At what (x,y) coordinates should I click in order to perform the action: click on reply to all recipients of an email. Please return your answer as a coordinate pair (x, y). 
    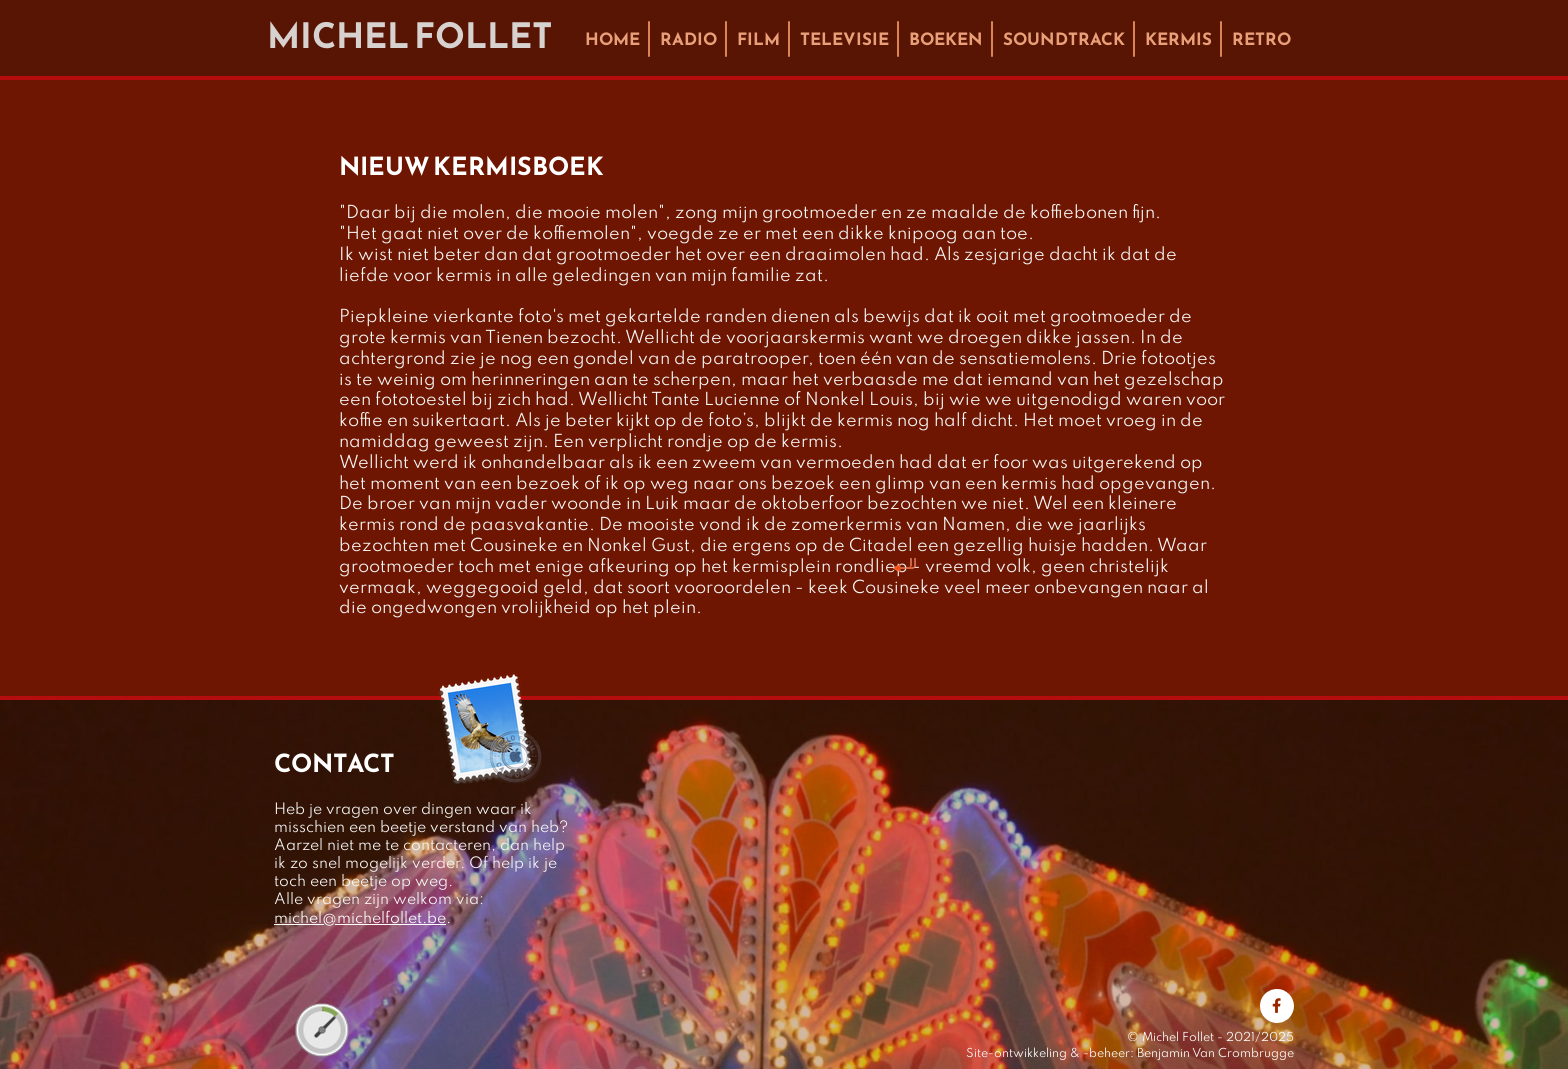
    Looking at the image, I should click on (904, 565).